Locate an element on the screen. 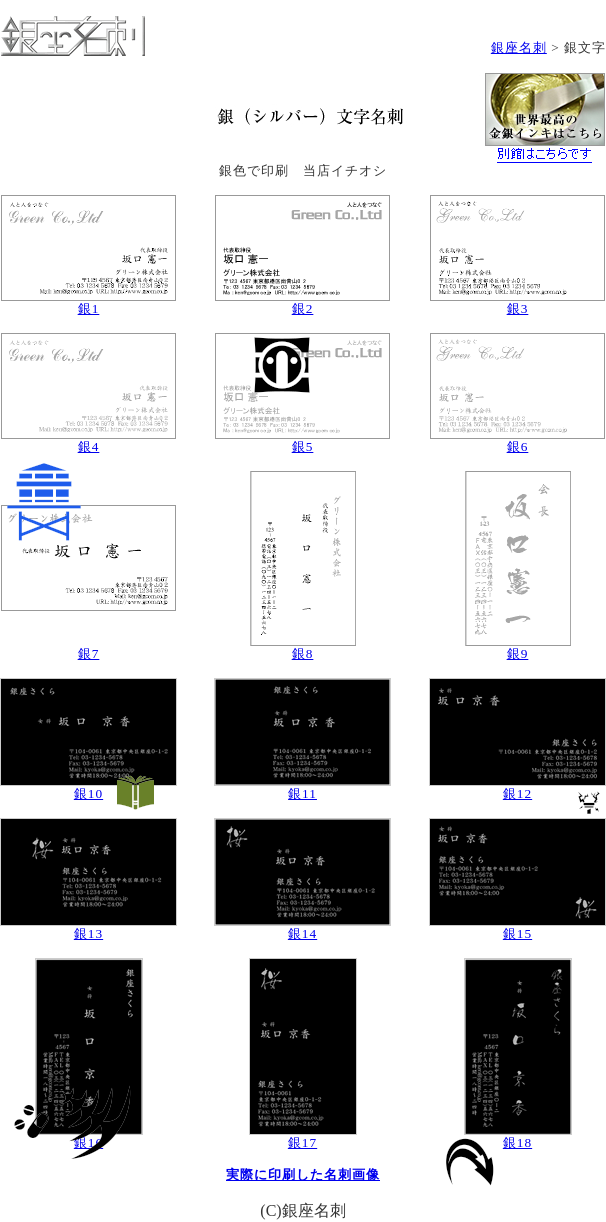 The height and width of the screenshot is (1222, 606). indicates a water tower landmark or structure is located at coordinates (44, 501).